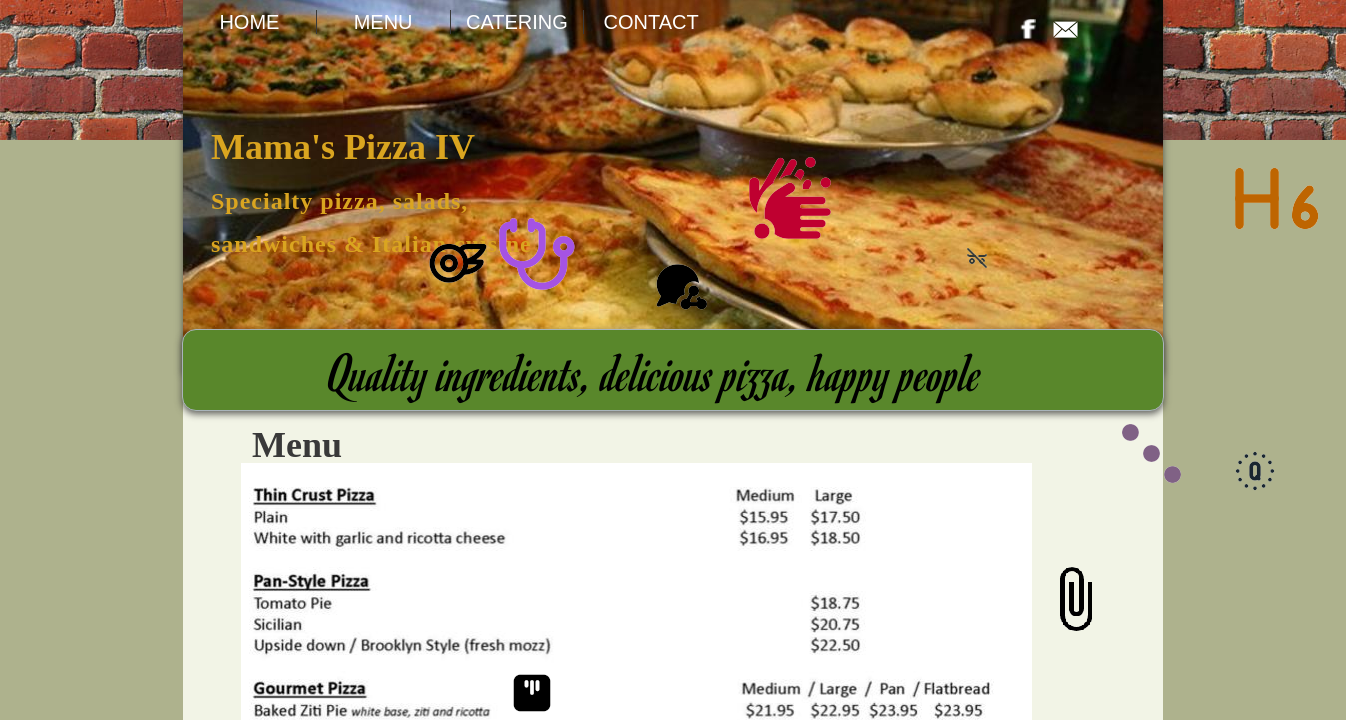 This screenshot has height=720, width=1346. I want to click on link to OnlyFans profile, so click(458, 262).